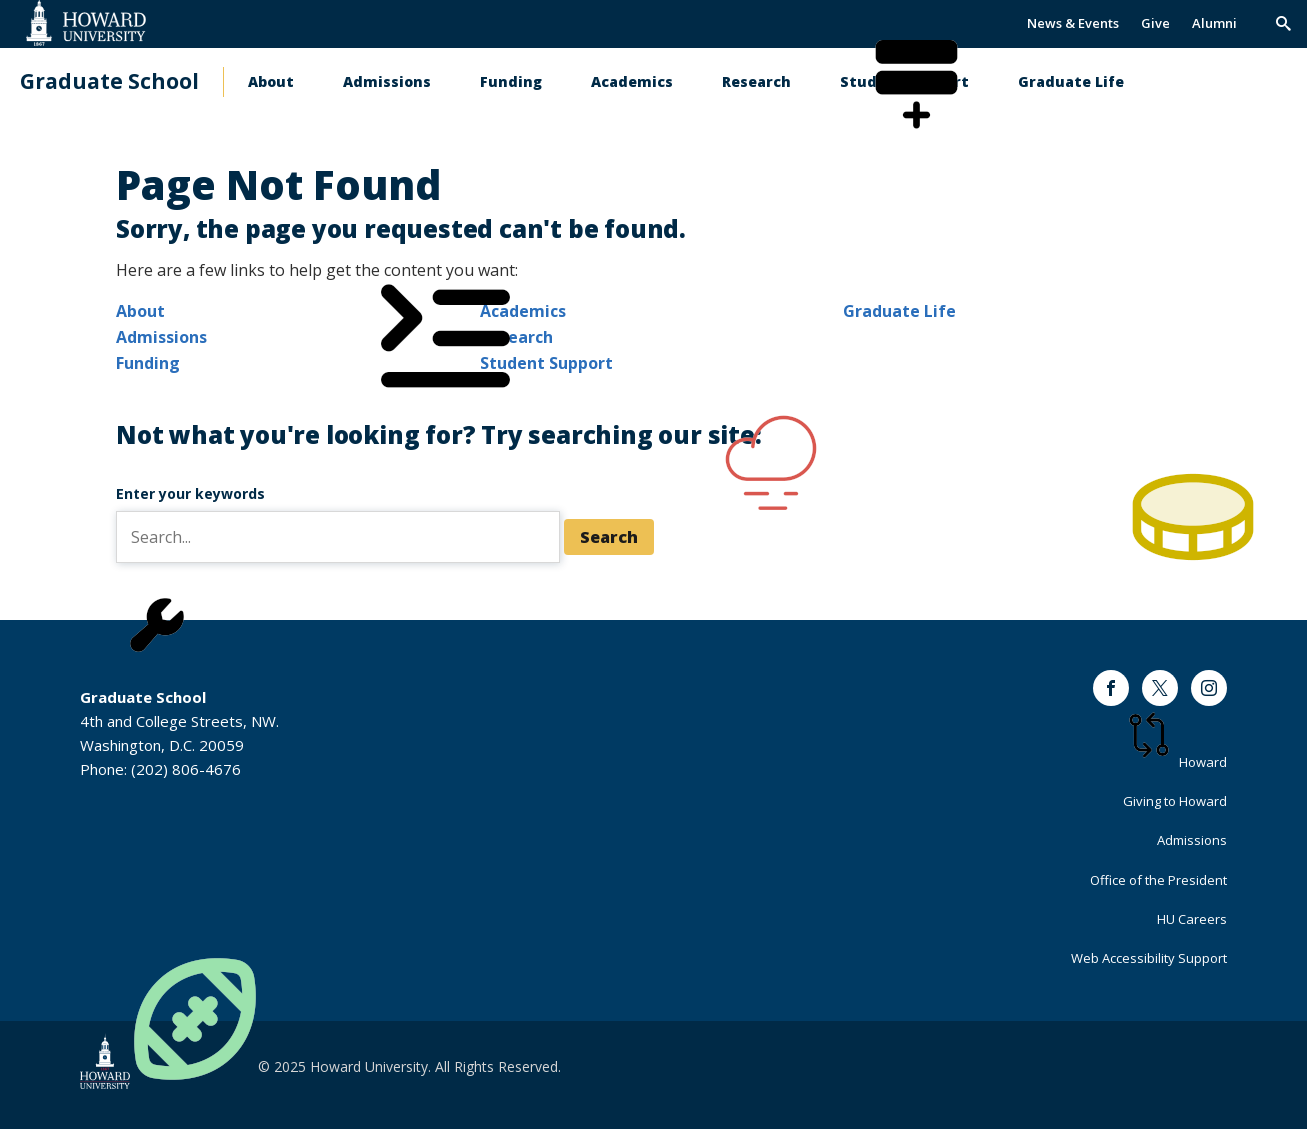 The image size is (1307, 1129). What do you see at coordinates (195, 1019) in the screenshot?
I see `access sports scores and updates` at bounding box center [195, 1019].